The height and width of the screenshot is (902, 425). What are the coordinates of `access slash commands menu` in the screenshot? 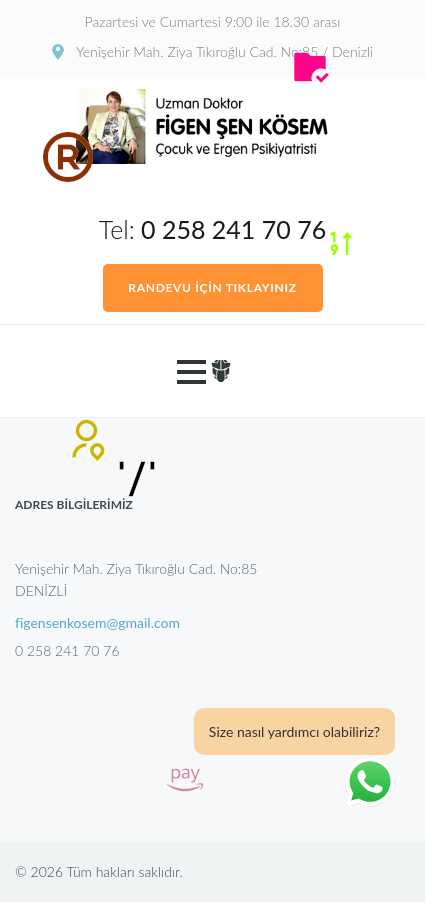 It's located at (137, 479).